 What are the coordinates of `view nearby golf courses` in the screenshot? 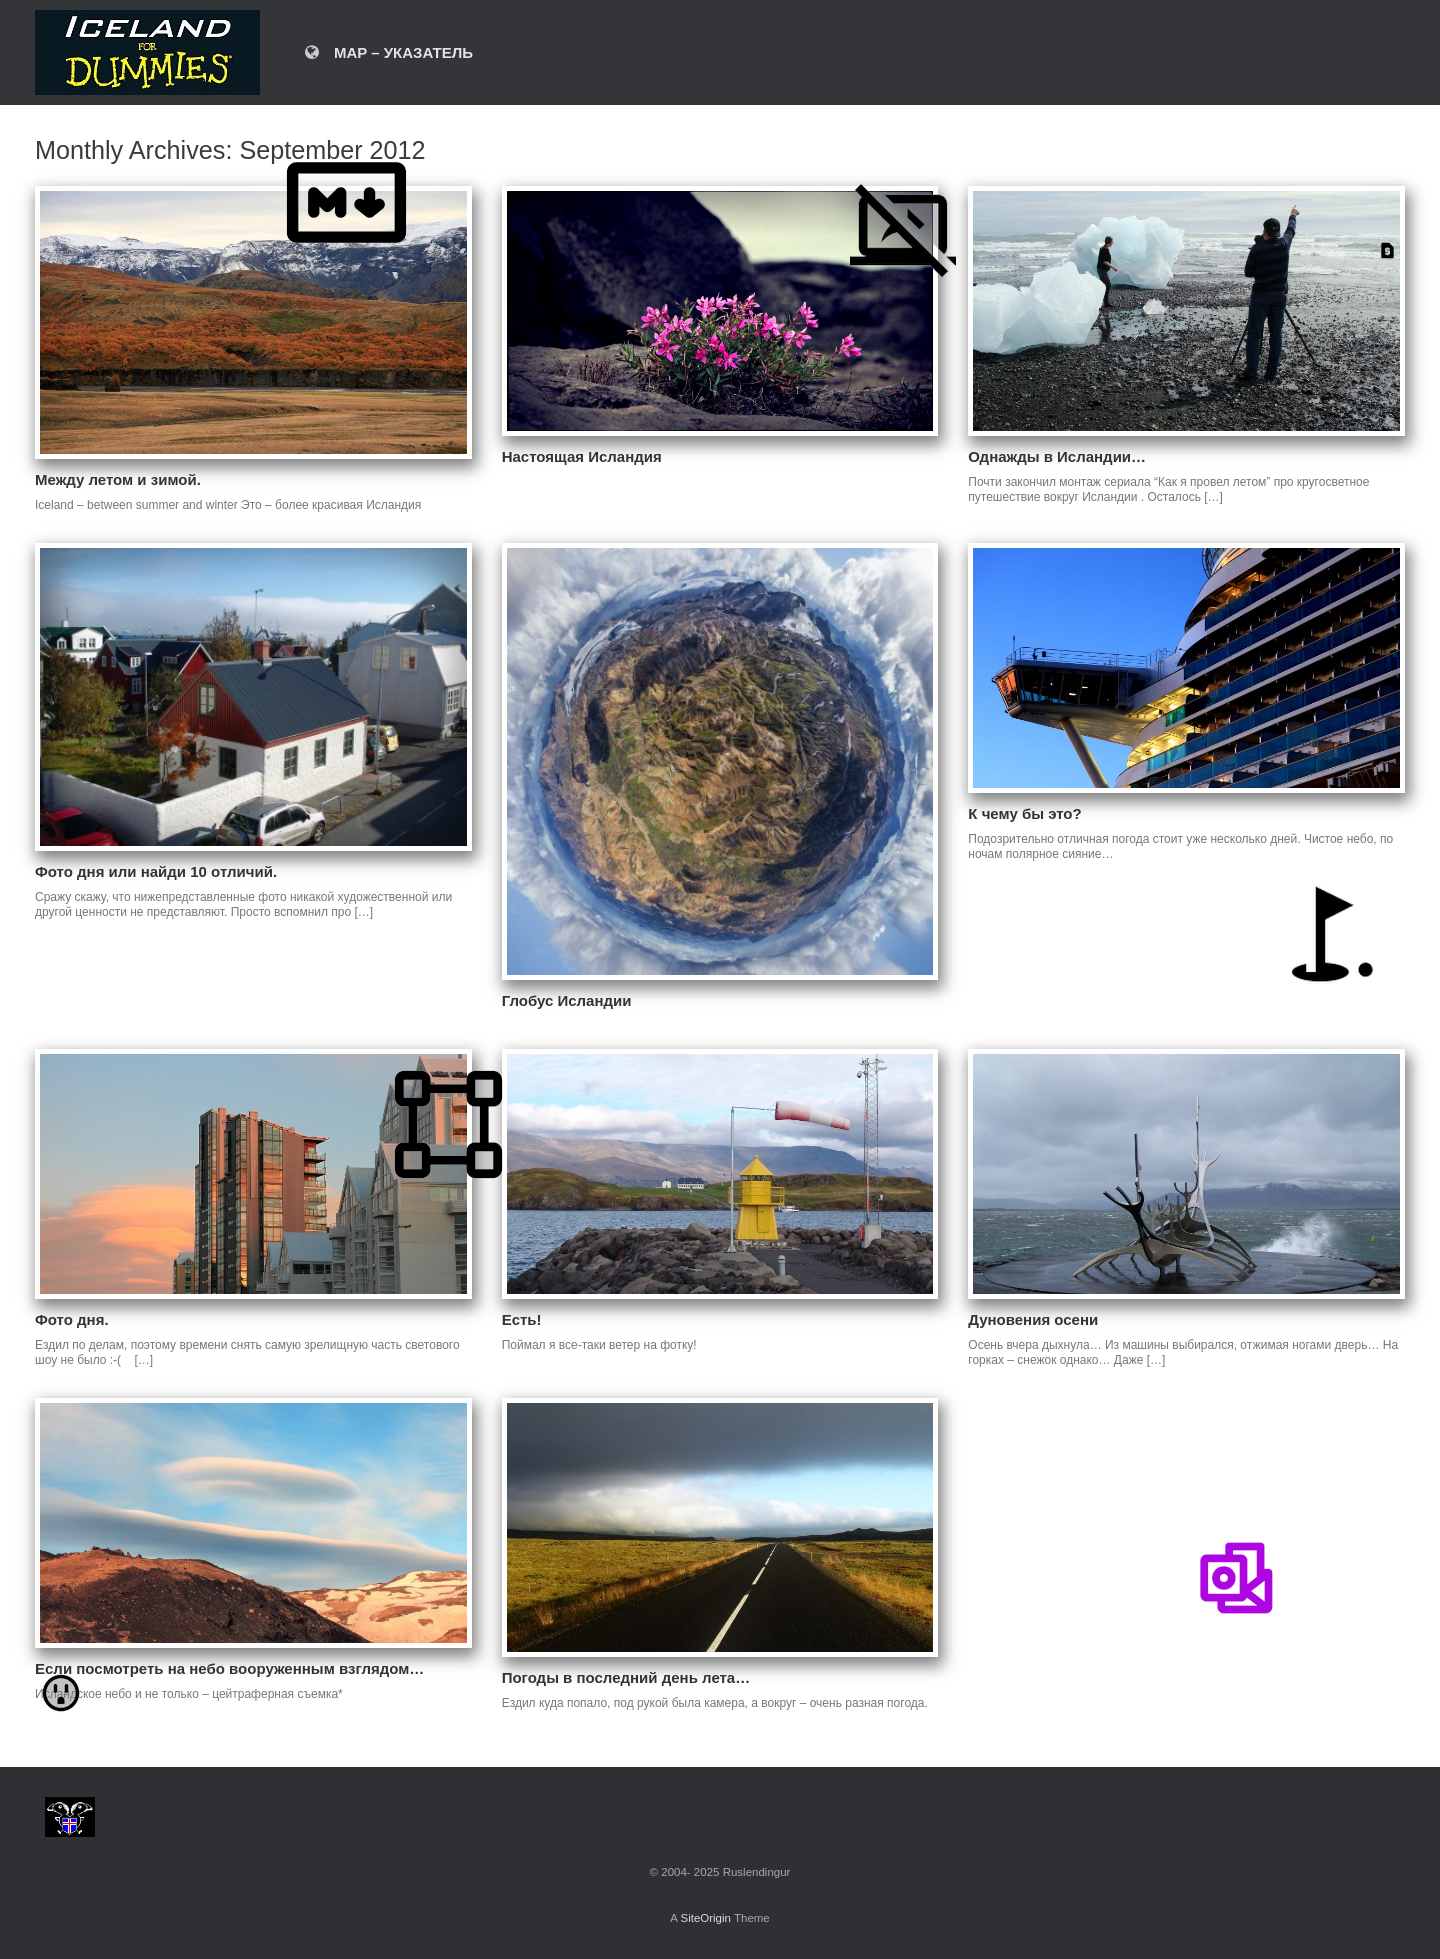 It's located at (1330, 934).